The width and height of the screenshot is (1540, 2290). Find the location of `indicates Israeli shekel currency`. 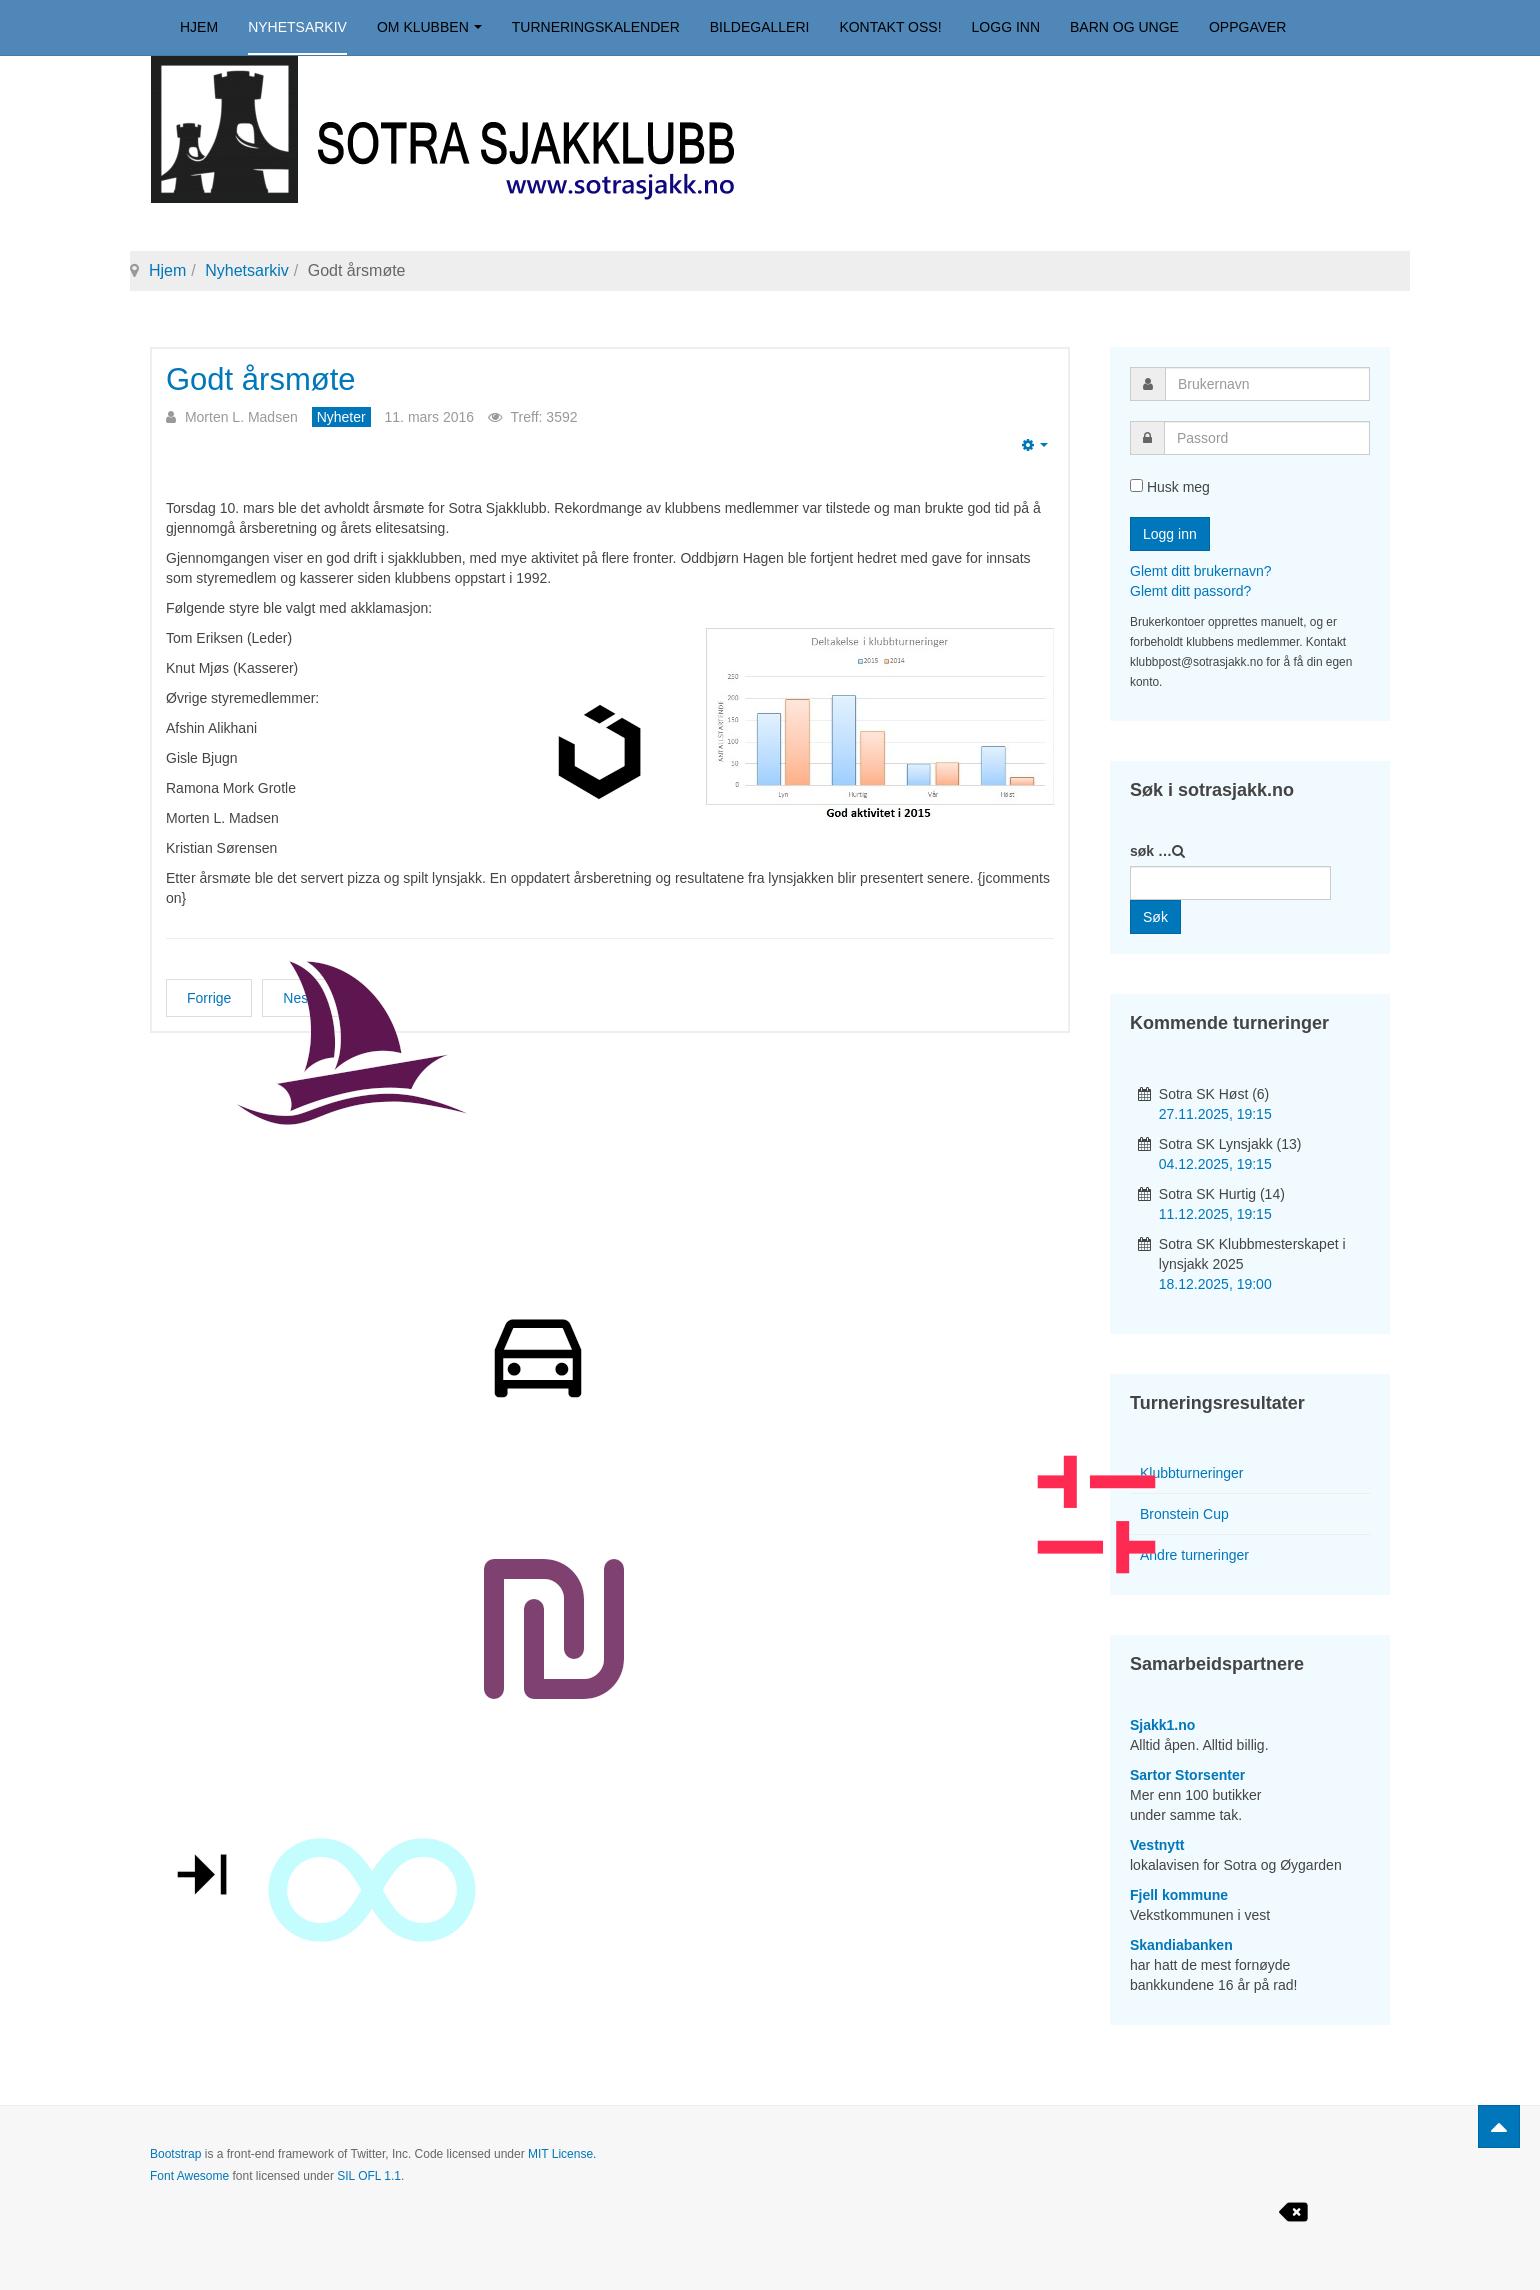

indicates Israeli shekel currency is located at coordinates (554, 1629).